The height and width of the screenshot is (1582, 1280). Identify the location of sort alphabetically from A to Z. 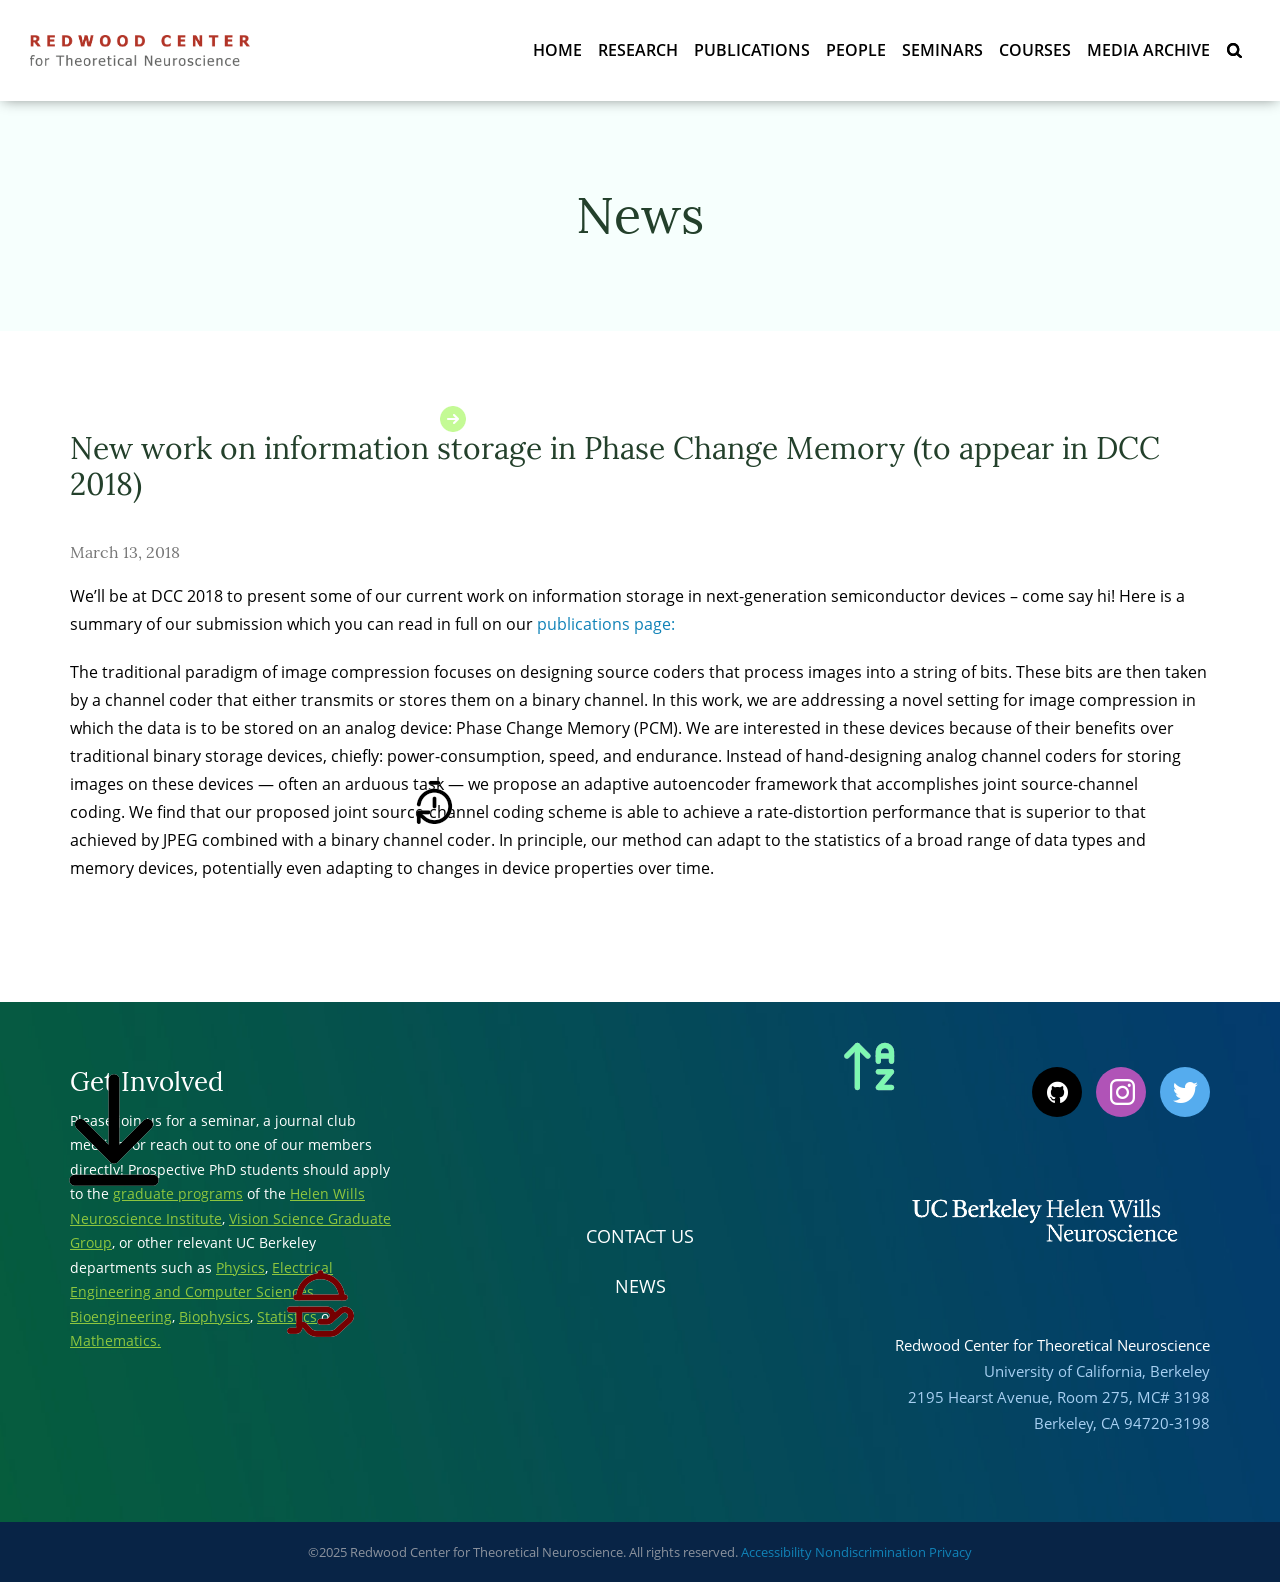
(870, 1066).